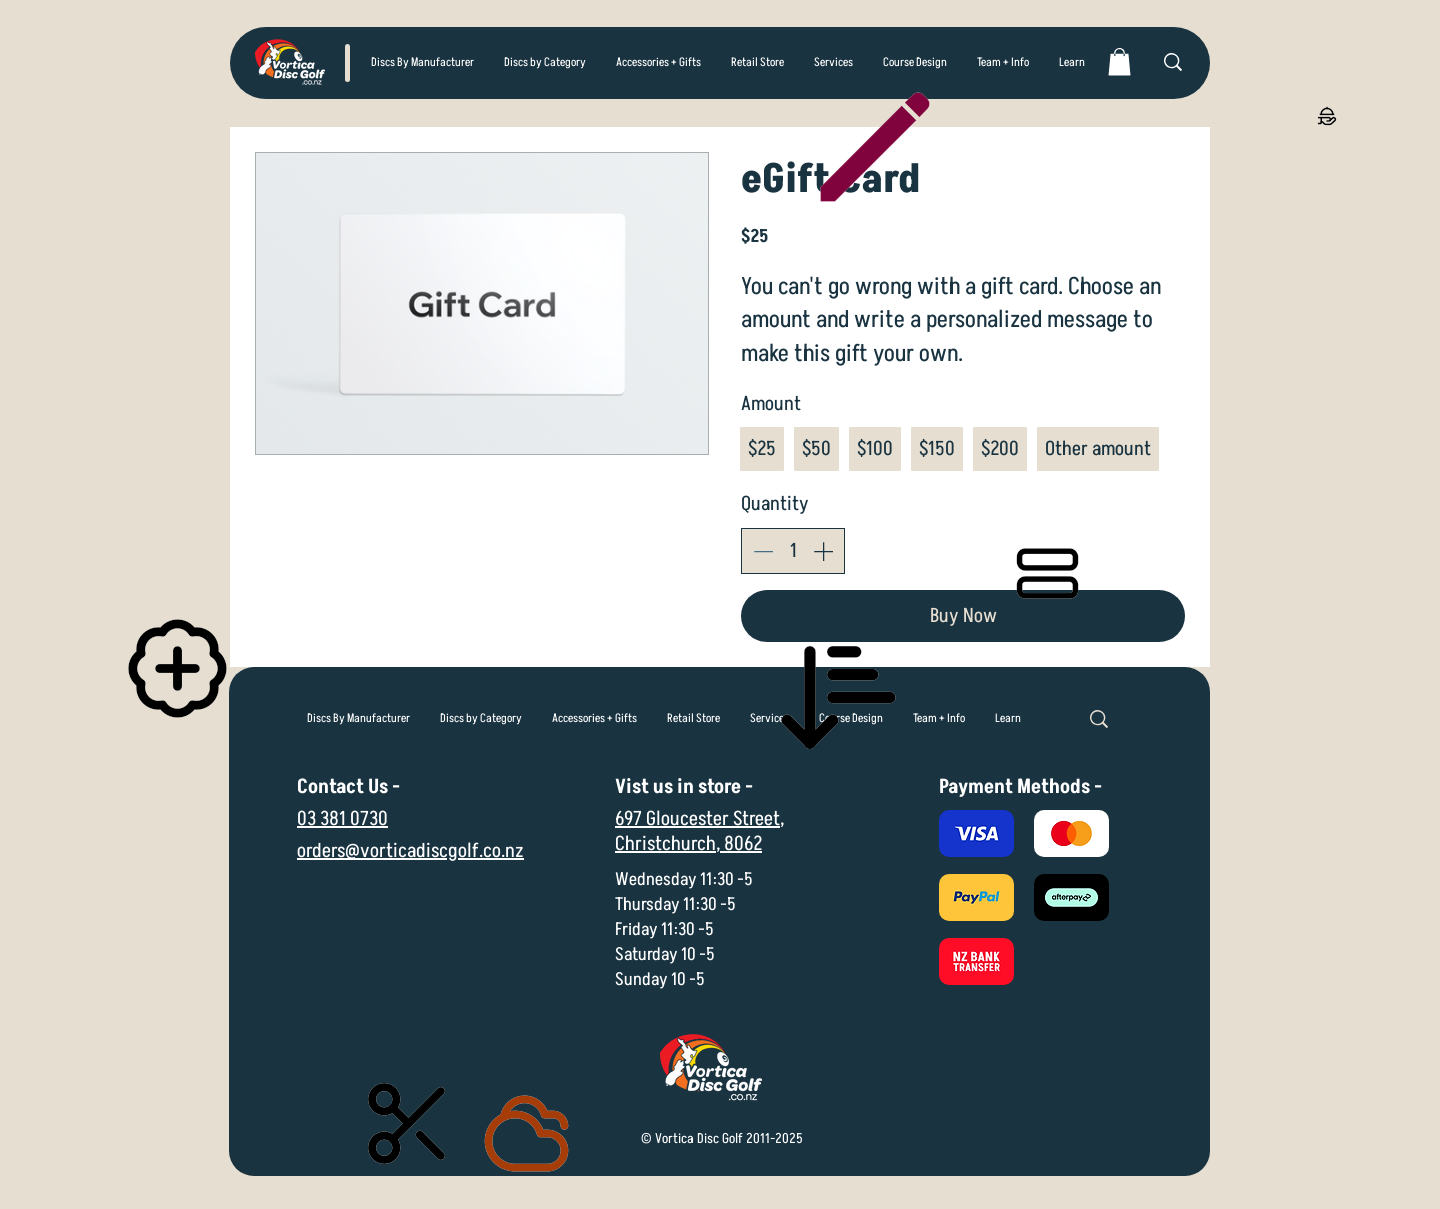  I want to click on stretch or expand content horizontally, so click(1047, 573).